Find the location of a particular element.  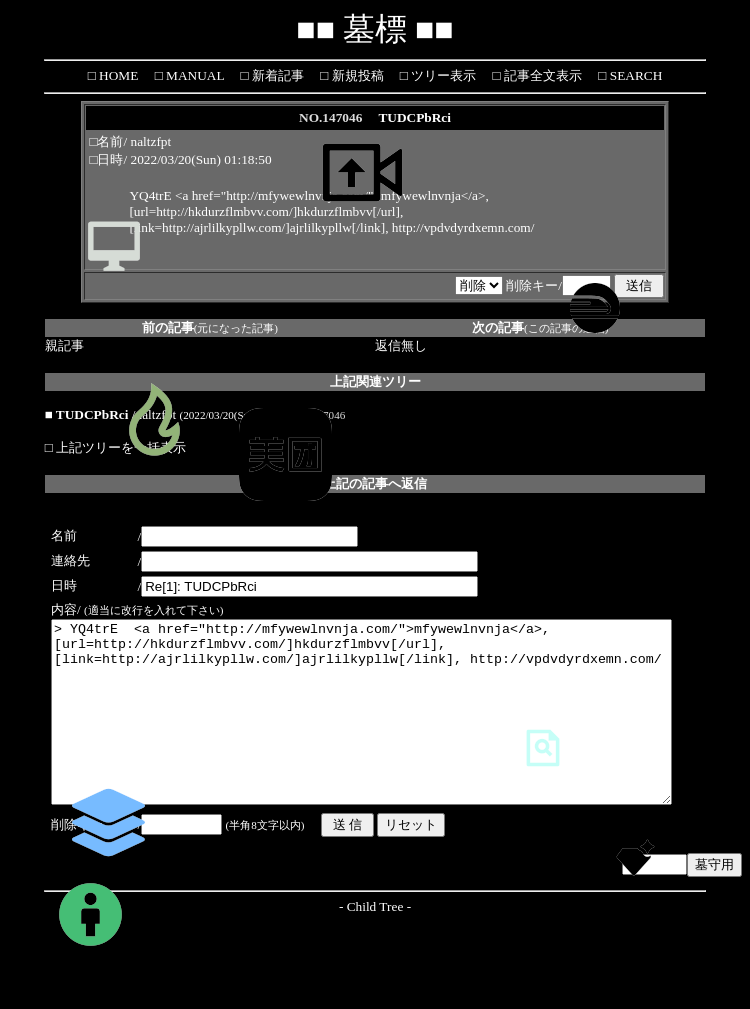

mac desktop or imac device is located at coordinates (114, 245).